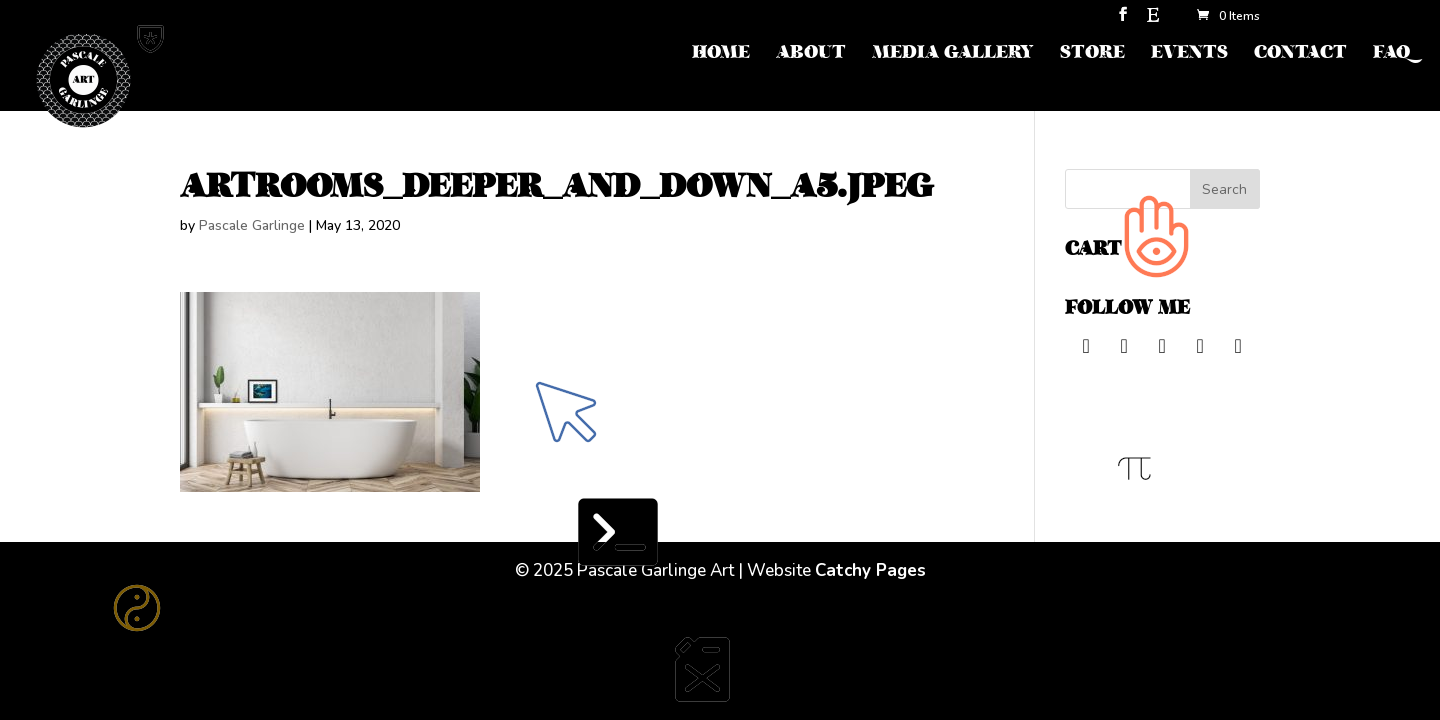  What do you see at coordinates (566, 412) in the screenshot?
I see `mouse cursor indicator` at bounding box center [566, 412].